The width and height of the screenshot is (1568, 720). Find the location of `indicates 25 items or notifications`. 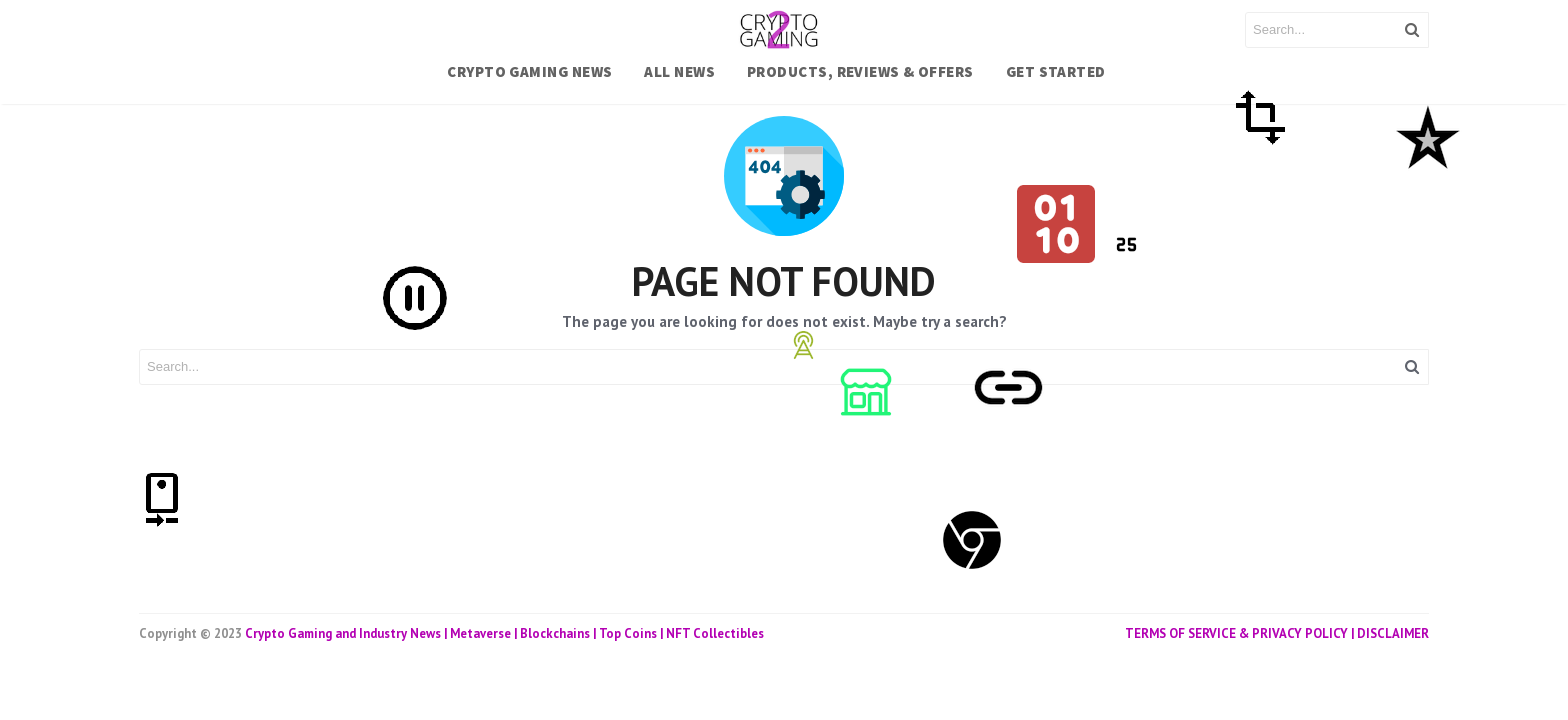

indicates 25 items or notifications is located at coordinates (1126, 244).